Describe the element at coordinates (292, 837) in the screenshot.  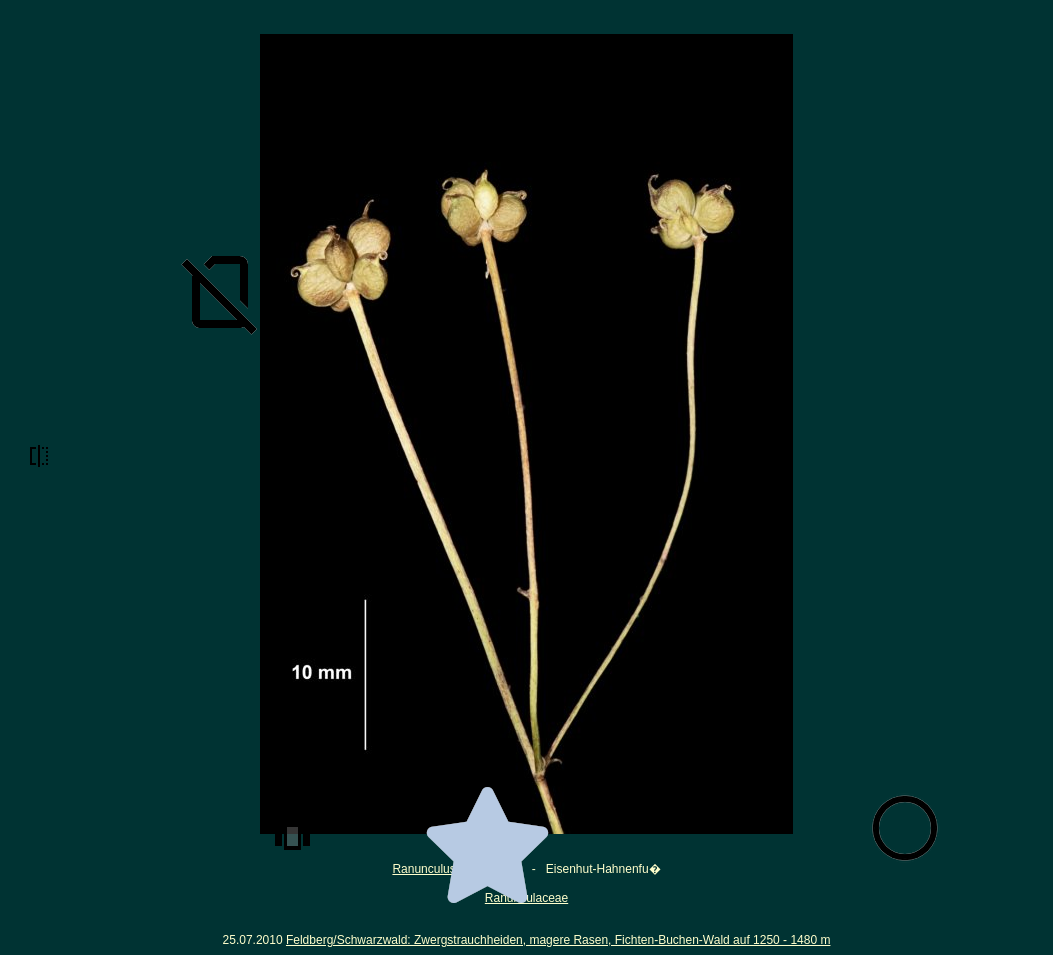
I see `view content in carousel or slideshow mode` at that location.